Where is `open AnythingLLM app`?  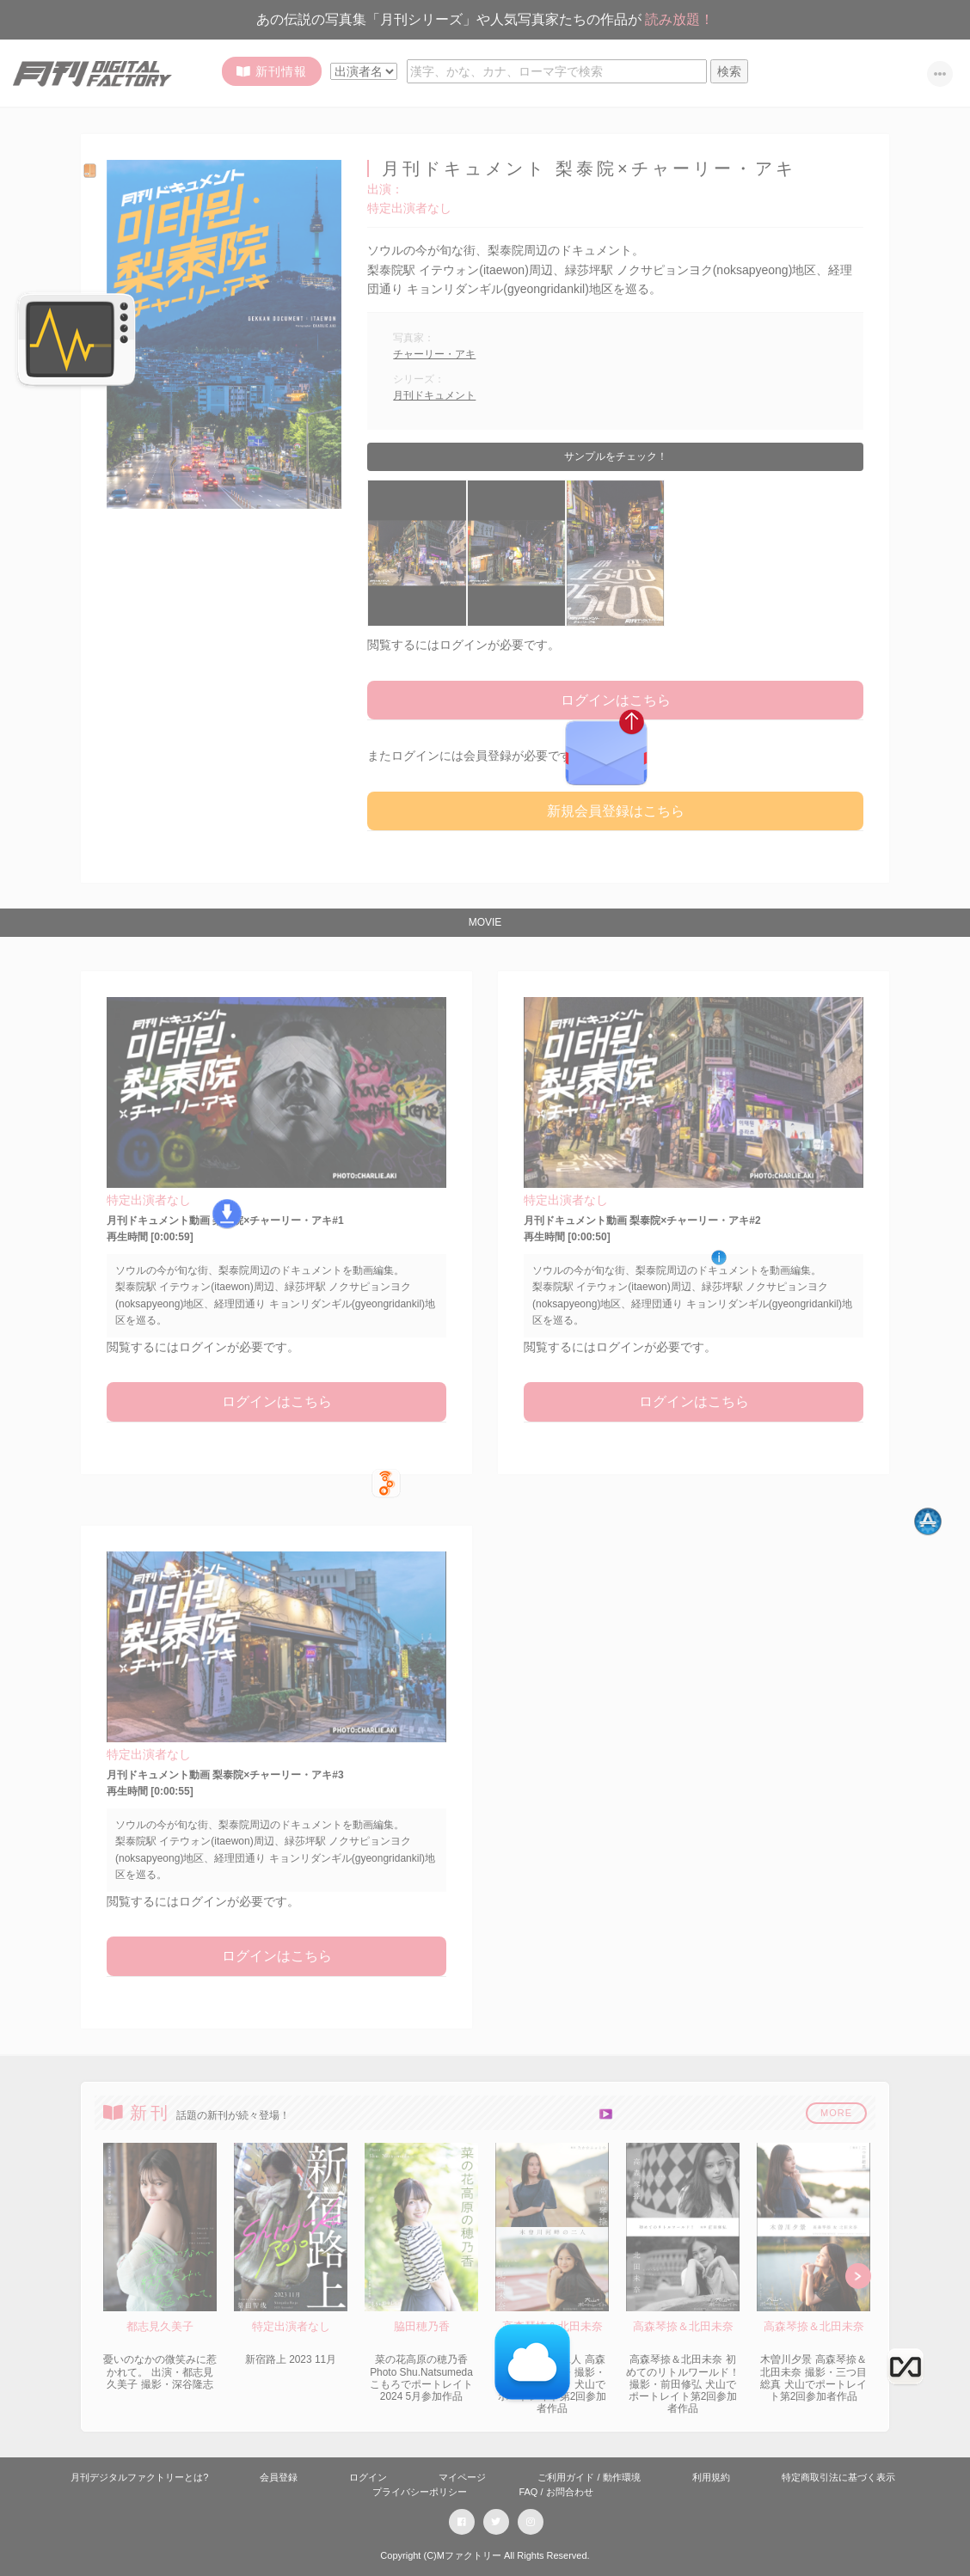
open AnythingLLM app is located at coordinates (906, 2366).